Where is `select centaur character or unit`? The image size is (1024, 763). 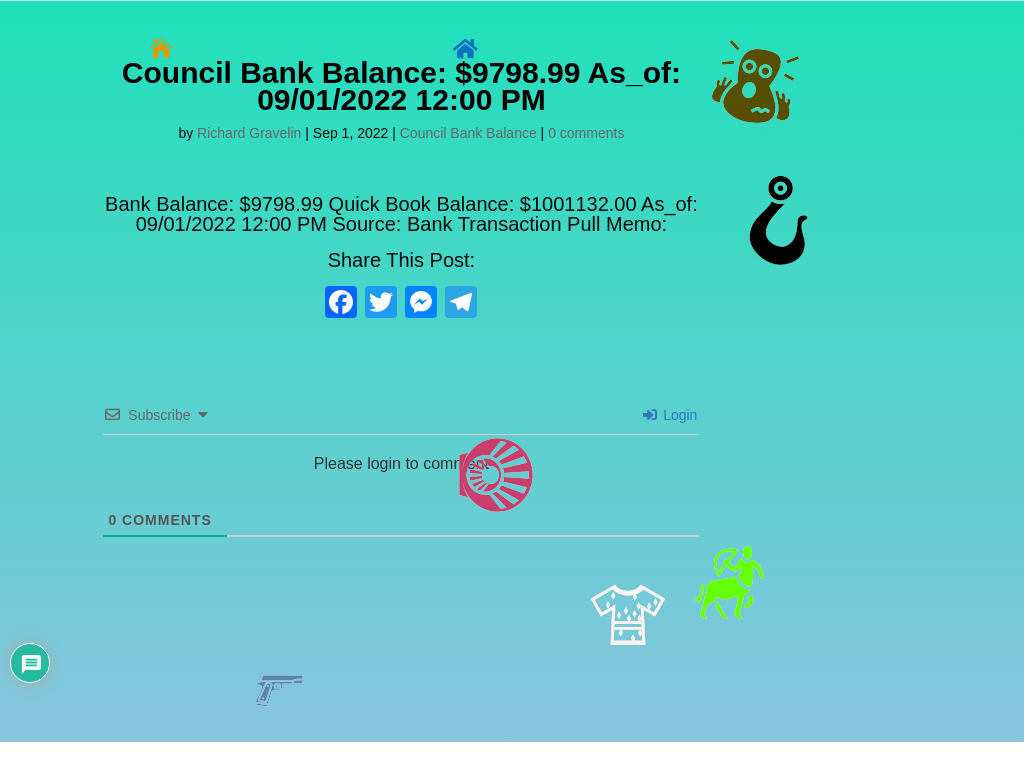 select centaur character or unit is located at coordinates (729, 582).